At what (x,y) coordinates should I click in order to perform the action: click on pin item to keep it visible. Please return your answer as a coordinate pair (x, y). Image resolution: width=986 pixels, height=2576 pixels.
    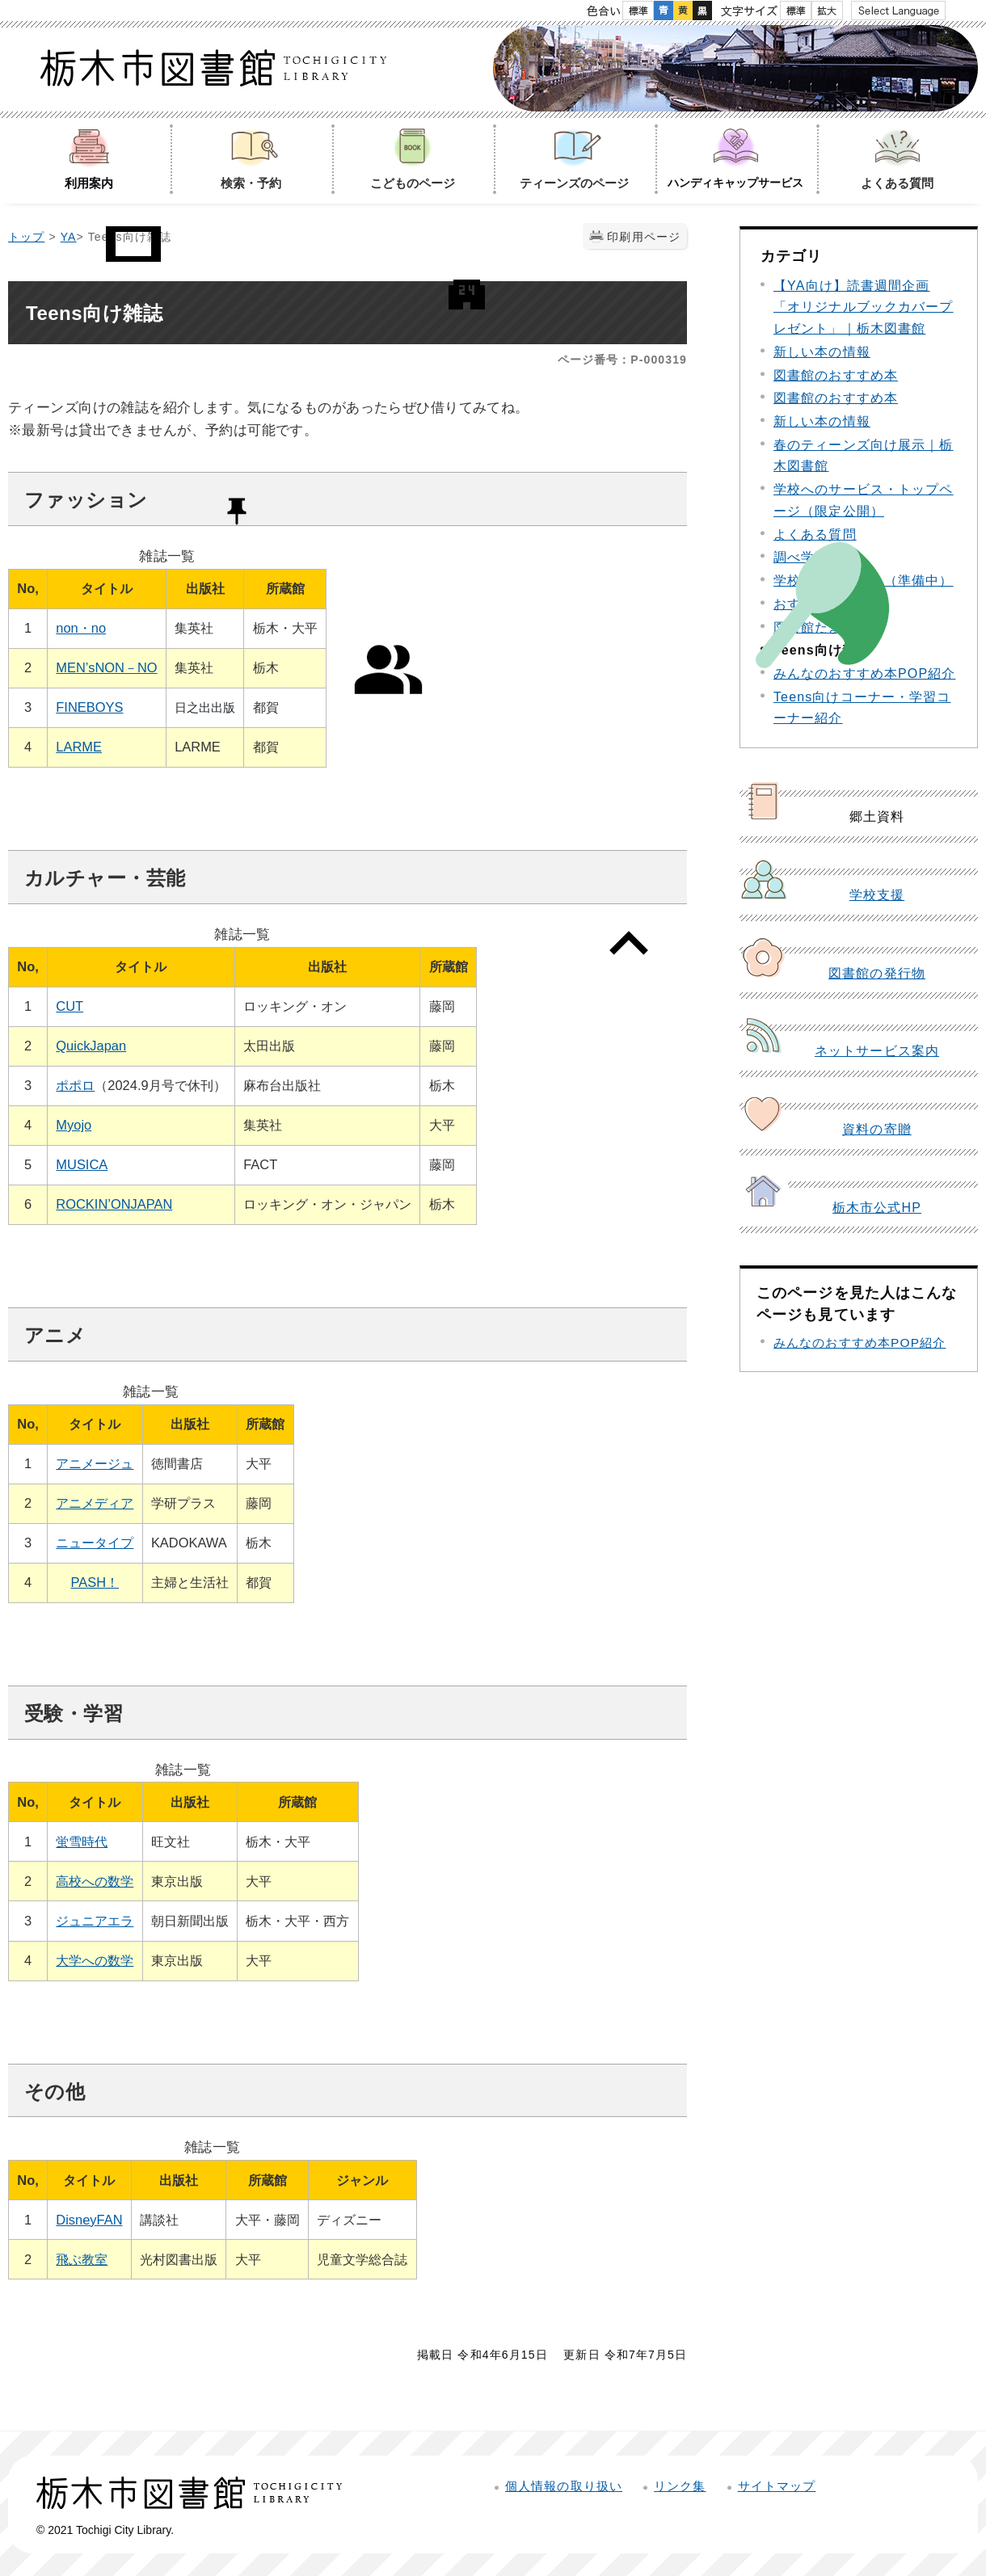
    Looking at the image, I should click on (237, 511).